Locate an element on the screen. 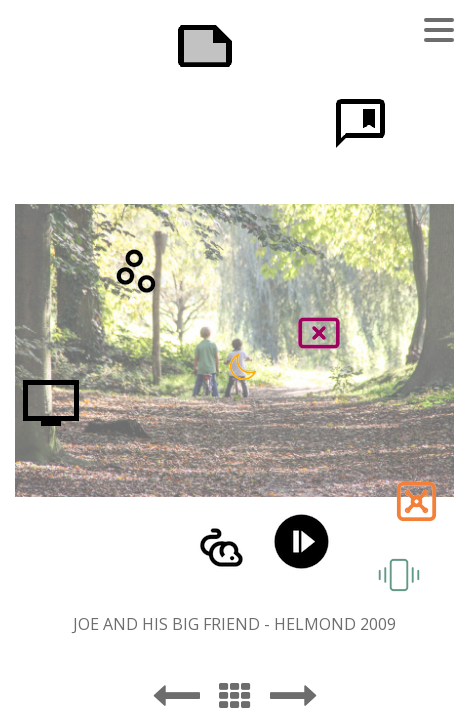 Image resolution: width=469 pixels, height=720 pixels. view data as a scatter plot chart is located at coordinates (136, 271).